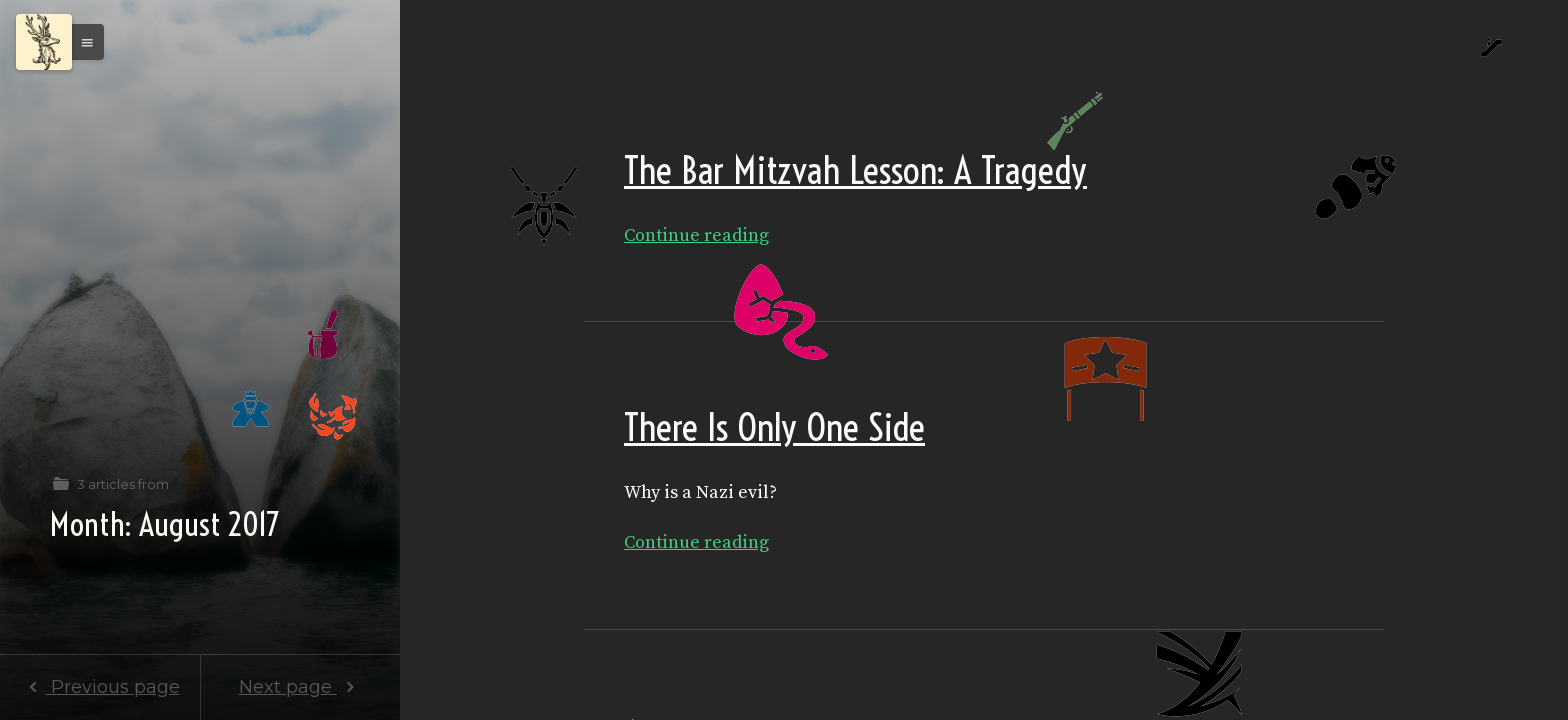 The image size is (1568, 720). Describe the element at coordinates (781, 312) in the screenshot. I see `indicates a snake egg hatching in a game` at that location.